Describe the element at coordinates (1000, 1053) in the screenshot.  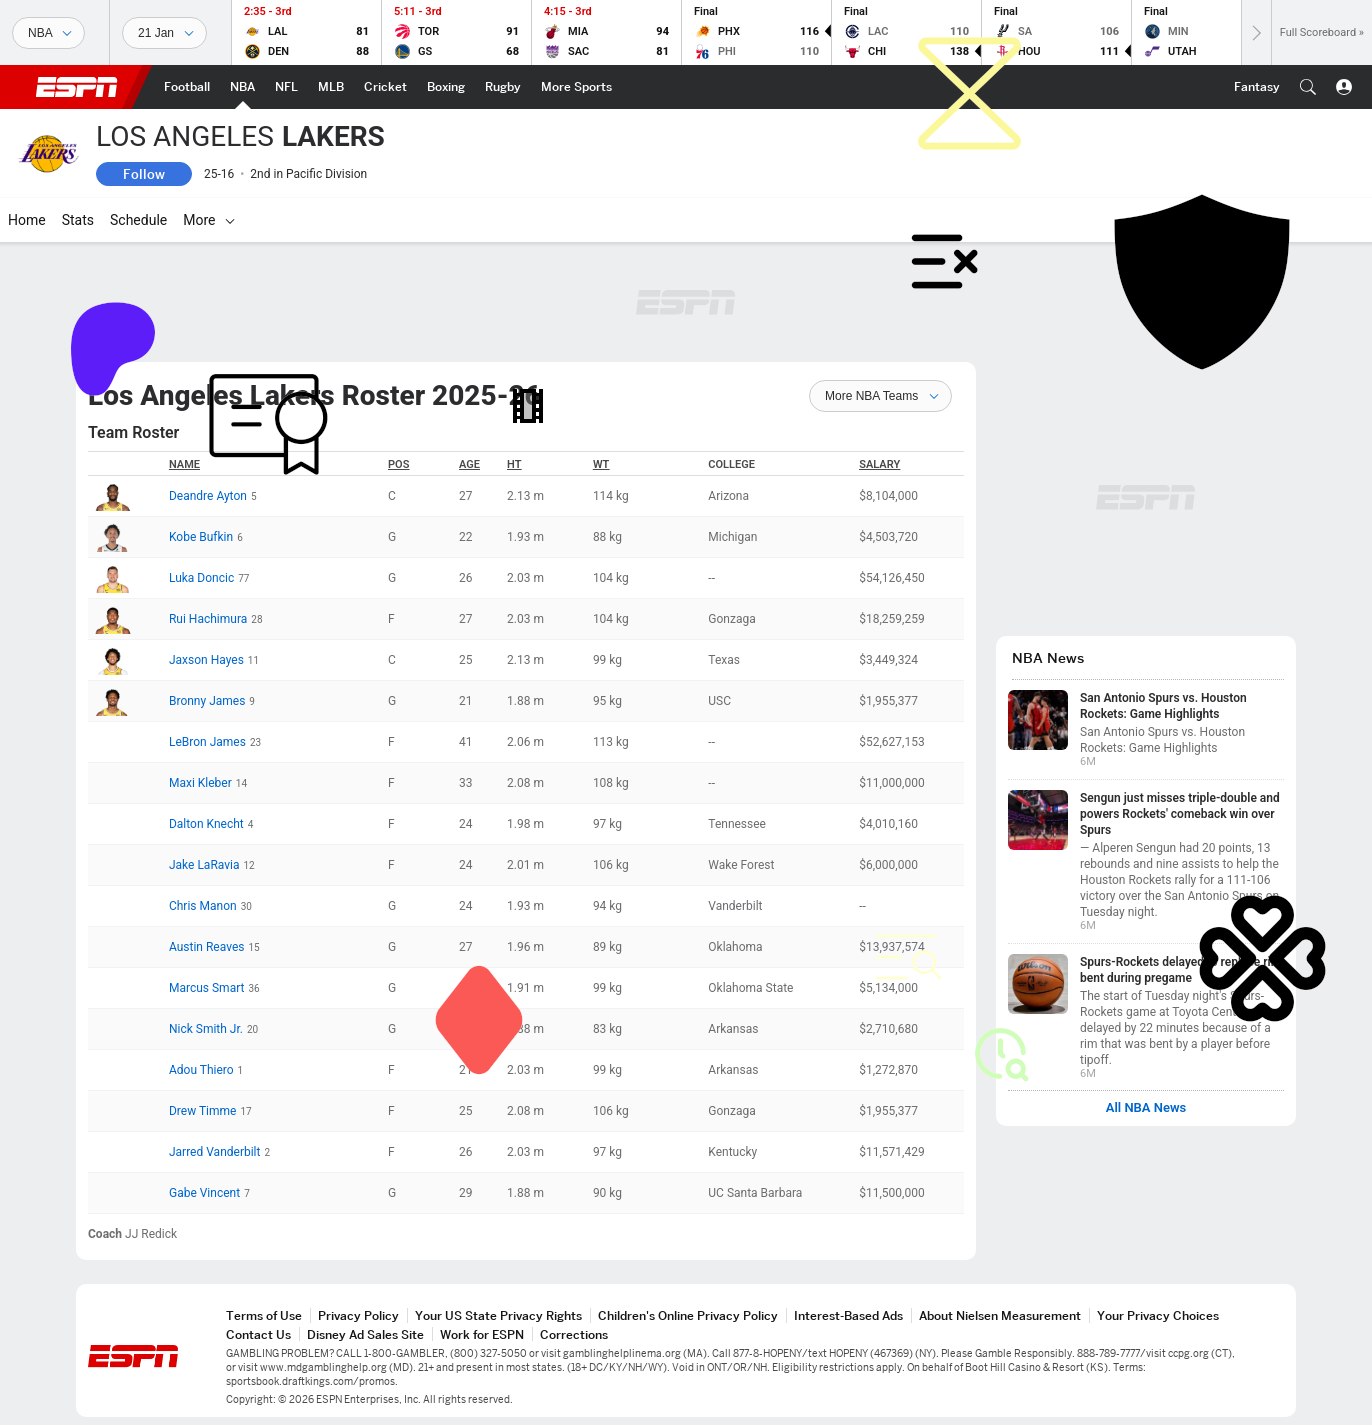
I see `search through time history or logs` at that location.